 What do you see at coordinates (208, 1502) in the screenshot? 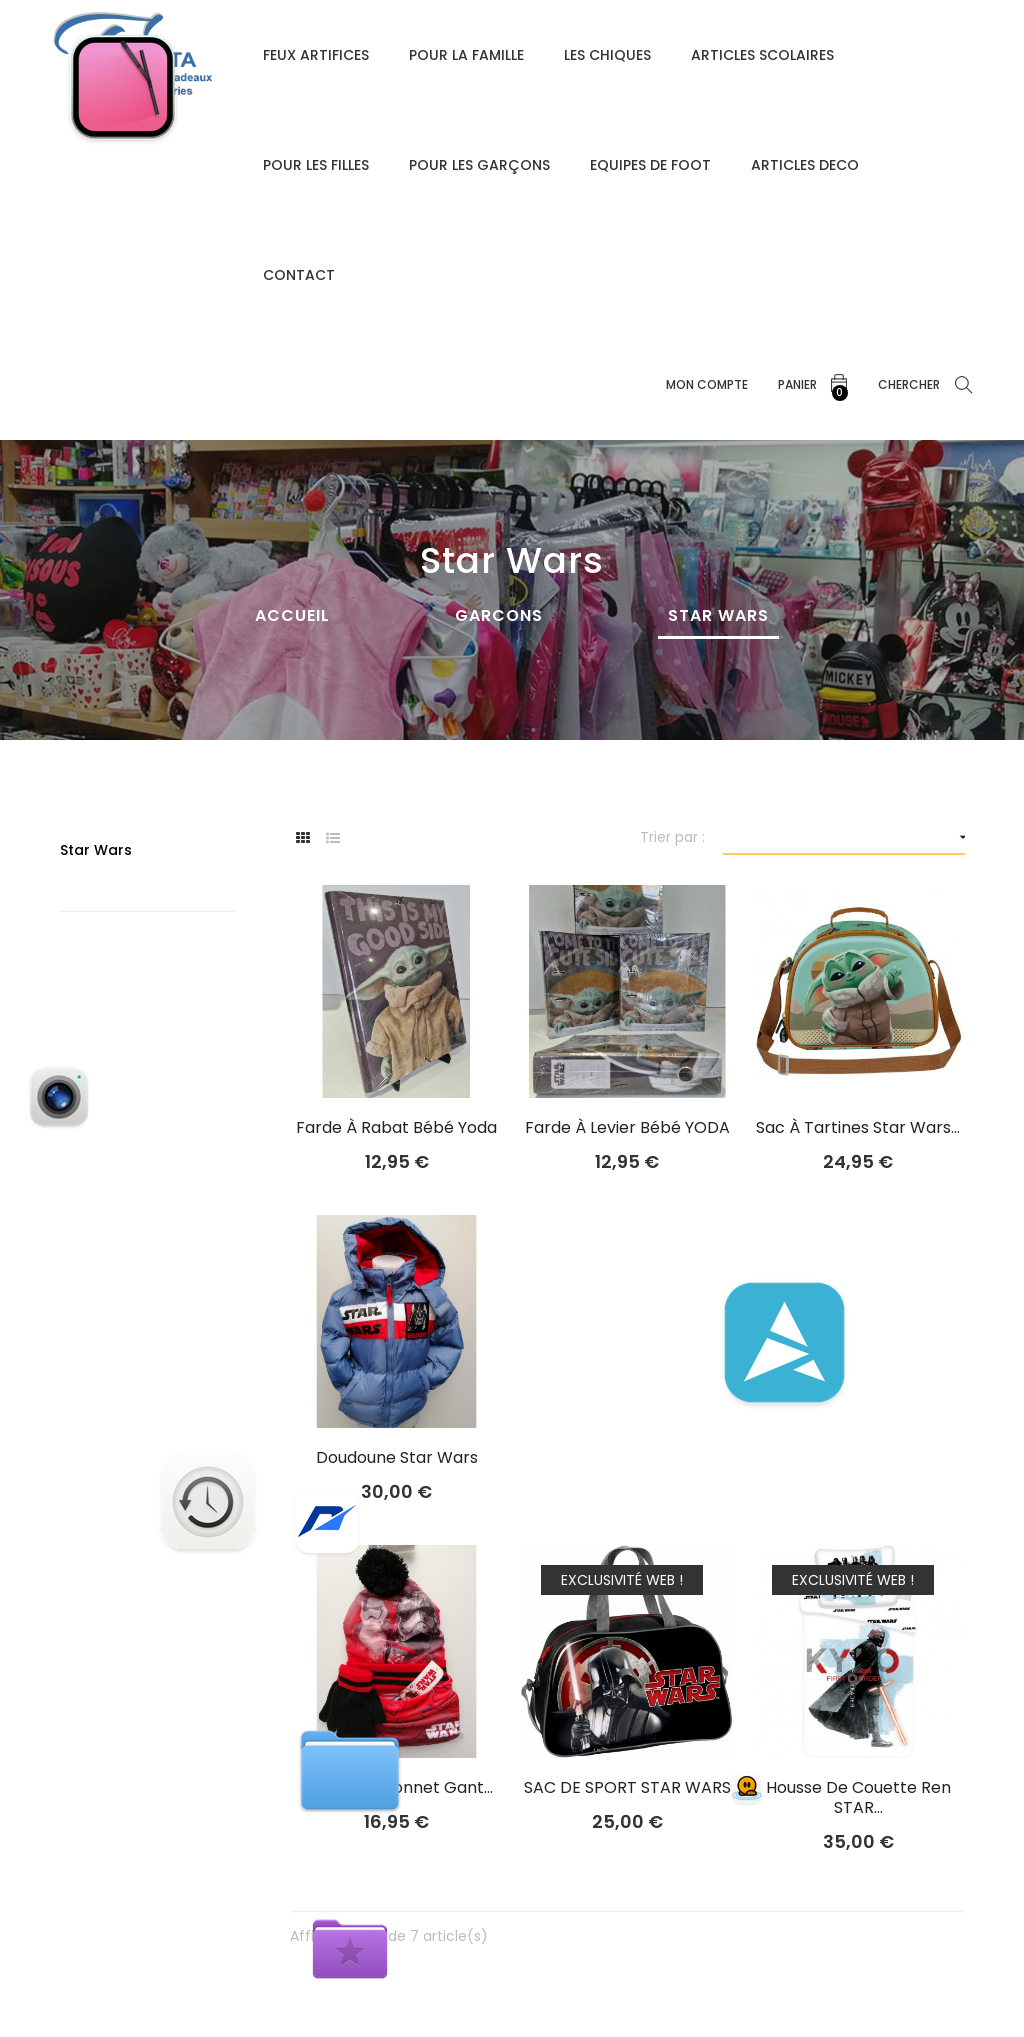
I see `open déjà dup backup utility` at bounding box center [208, 1502].